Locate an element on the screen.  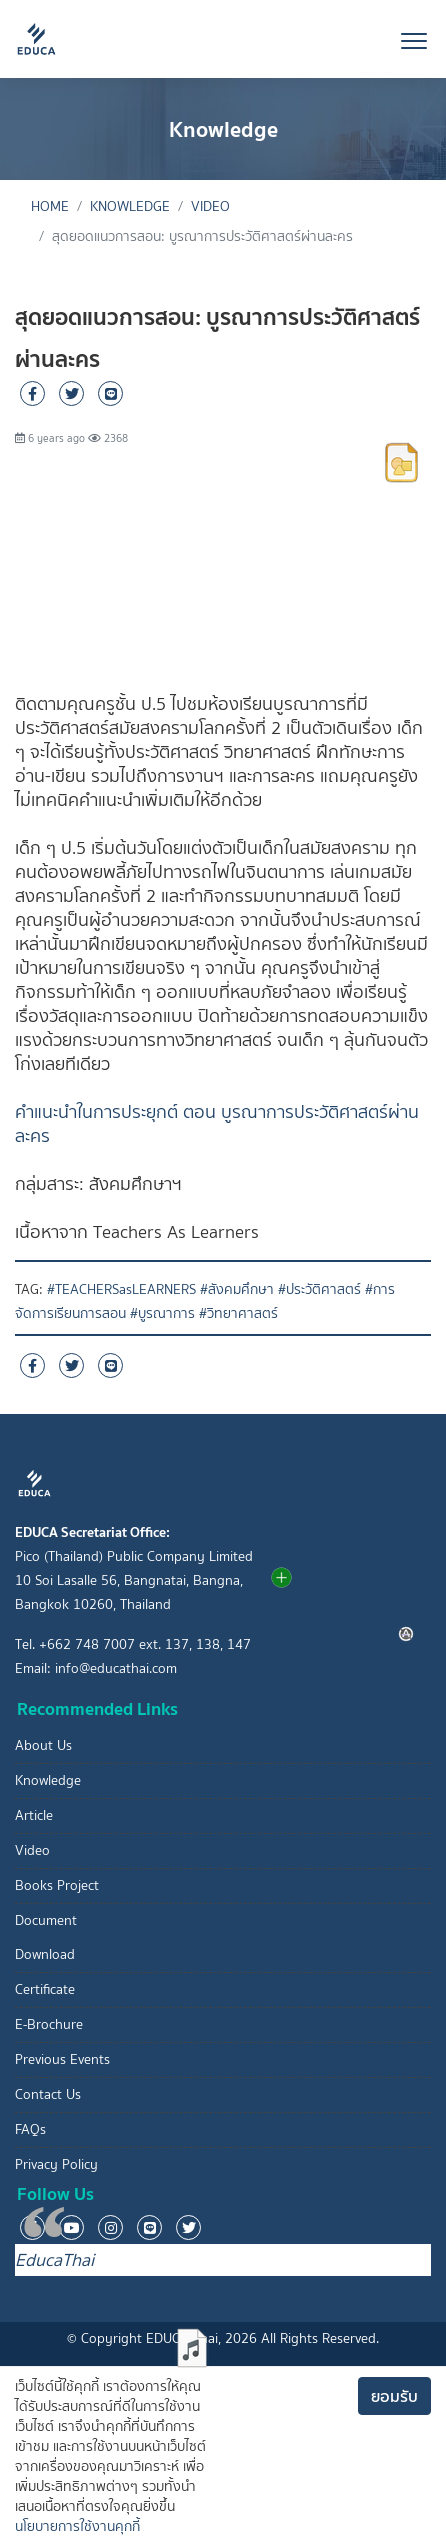
add a new item is located at coordinates (281, 1577).